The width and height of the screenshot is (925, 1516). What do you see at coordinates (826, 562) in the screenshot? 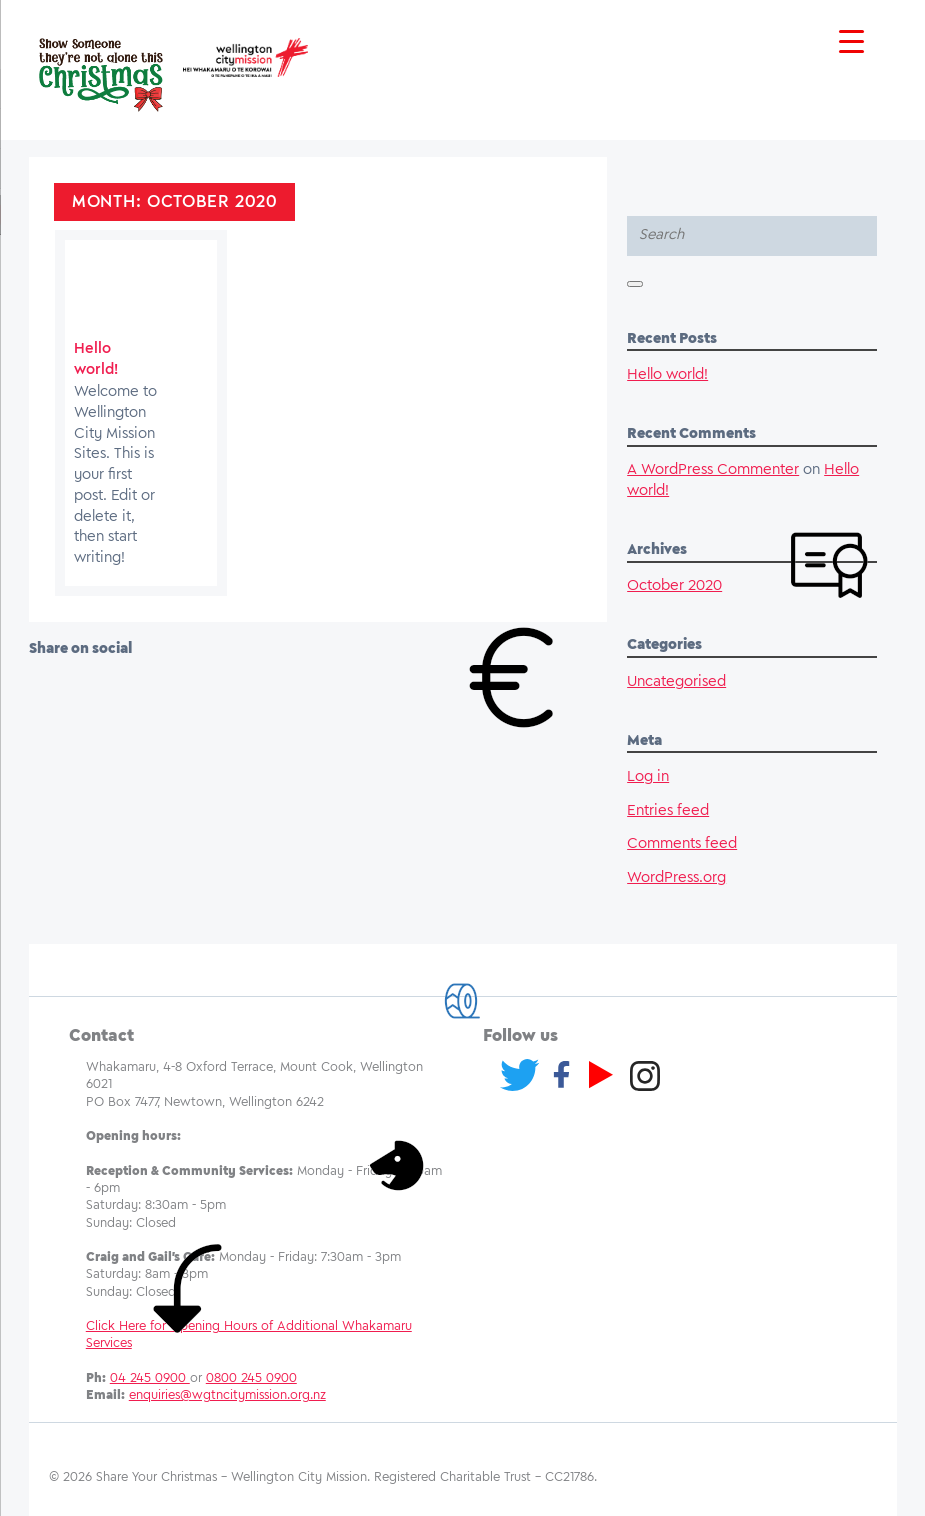
I see `view certificate or credential details` at bounding box center [826, 562].